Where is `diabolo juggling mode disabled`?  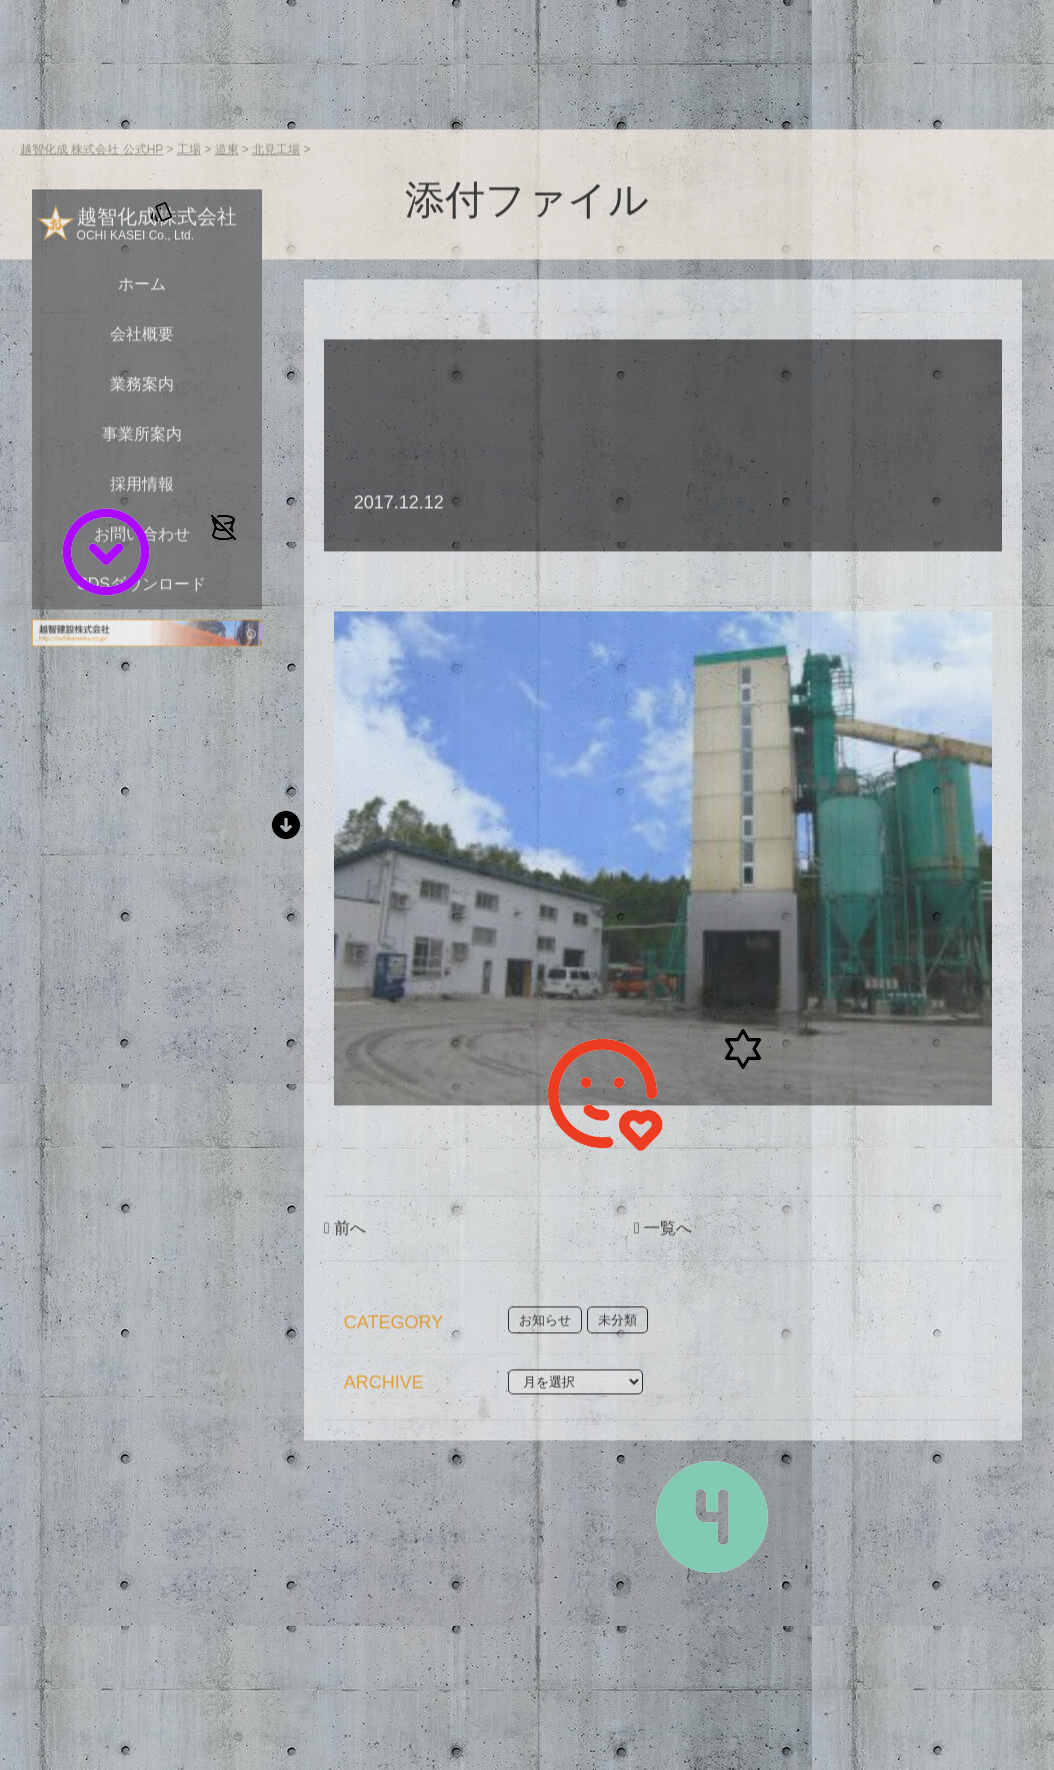
diabolo juggling mode disabled is located at coordinates (223, 527).